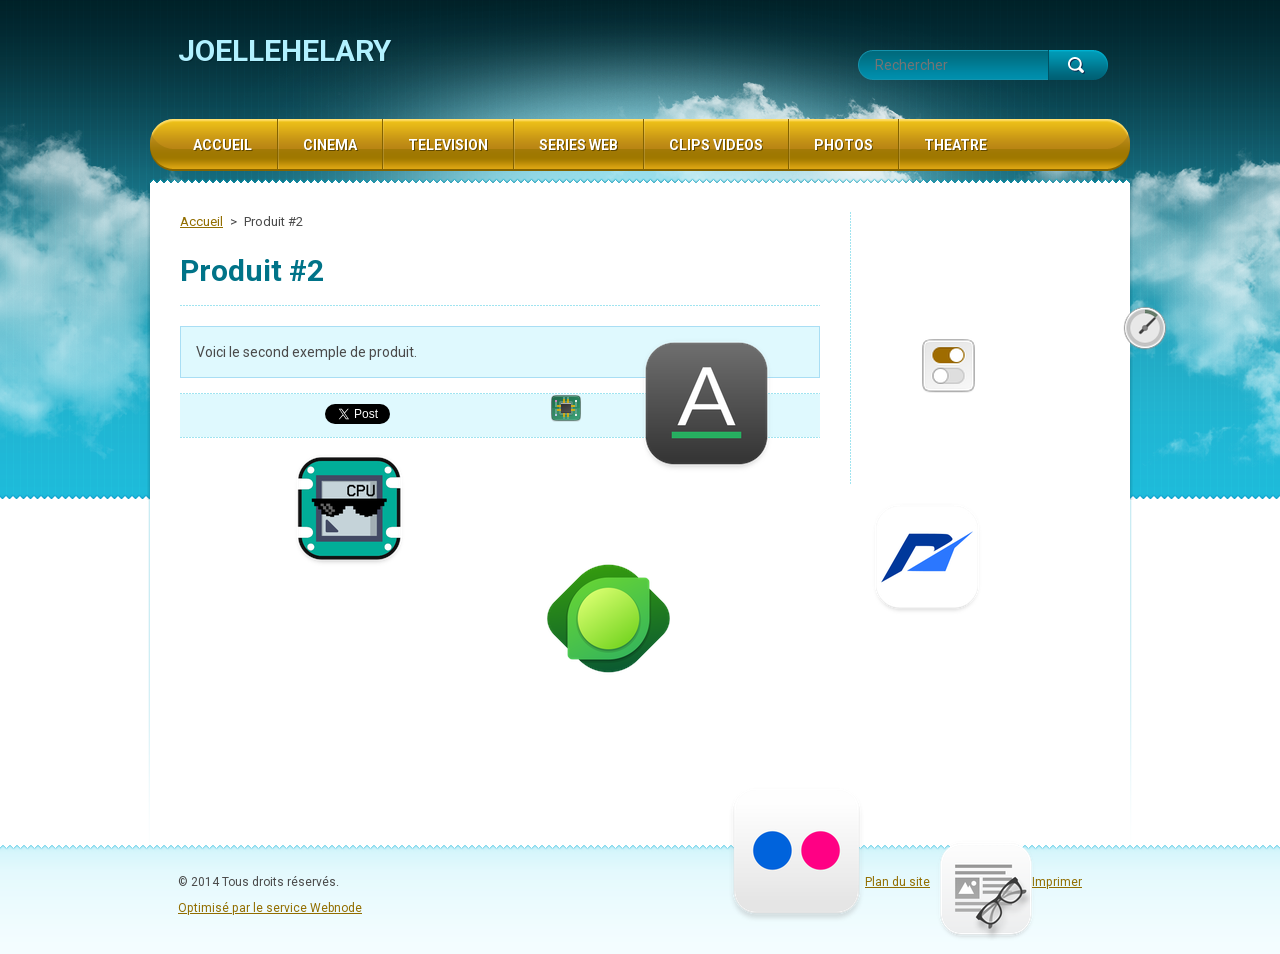 The image size is (1280, 954). I want to click on open system tweaks or settings customization, so click(948, 365).